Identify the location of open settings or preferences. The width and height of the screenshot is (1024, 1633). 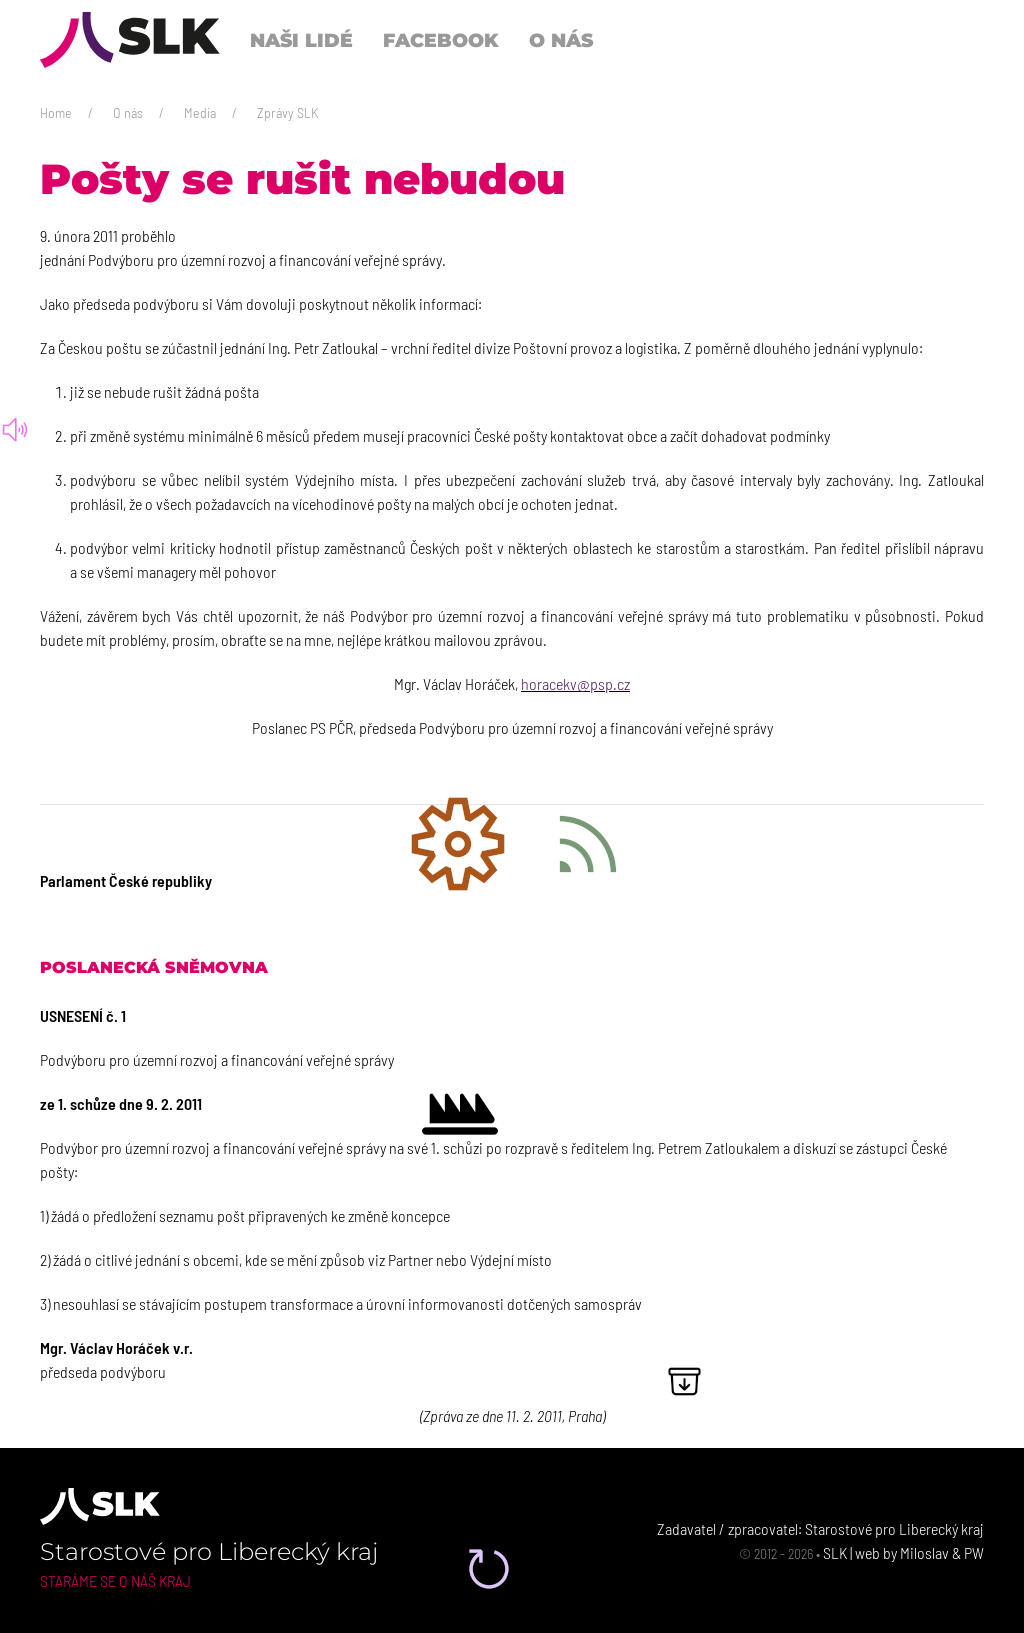
(458, 844).